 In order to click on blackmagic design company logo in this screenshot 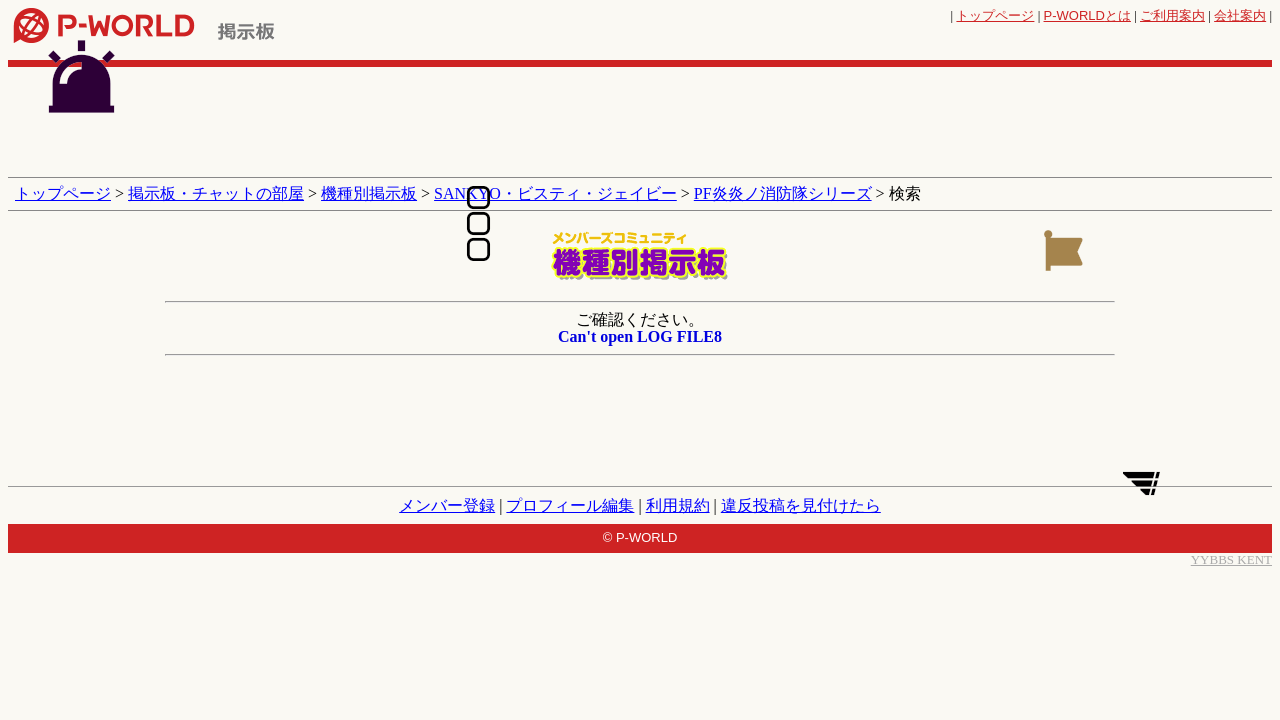, I will do `click(478, 223)`.